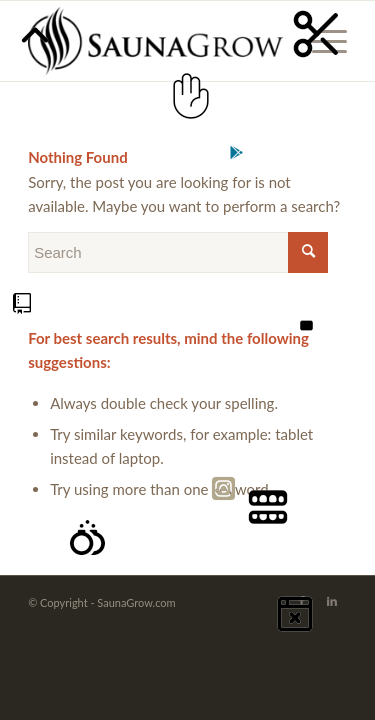  I want to click on indicates criminal or arrest-related content, so click(87, 539).